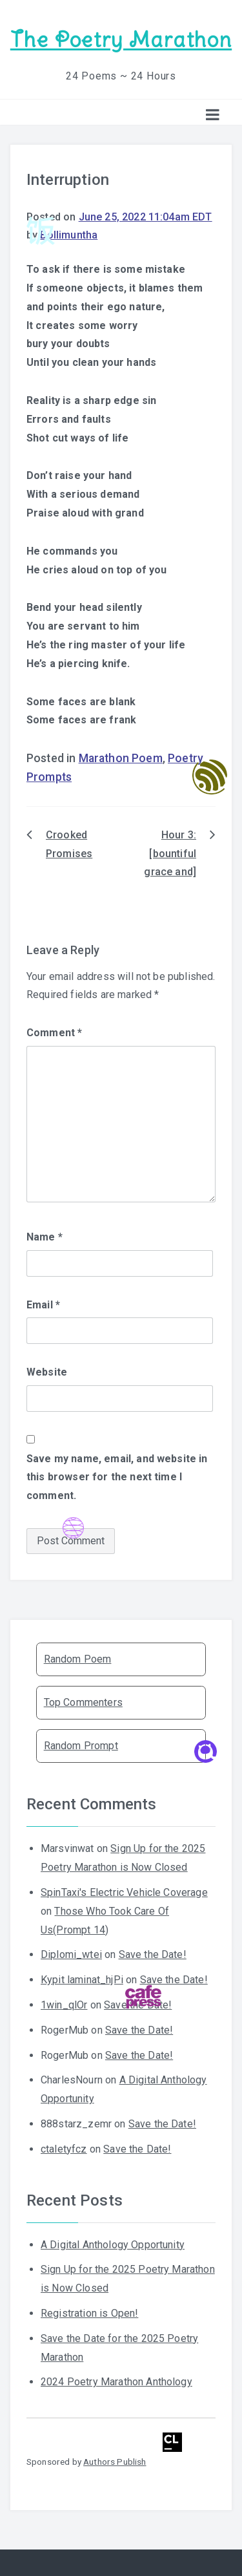  What do you see at coordinates (41, 231) in the screenshot?
I see `open Fanfou social media app` at bounding box center [41, 231].